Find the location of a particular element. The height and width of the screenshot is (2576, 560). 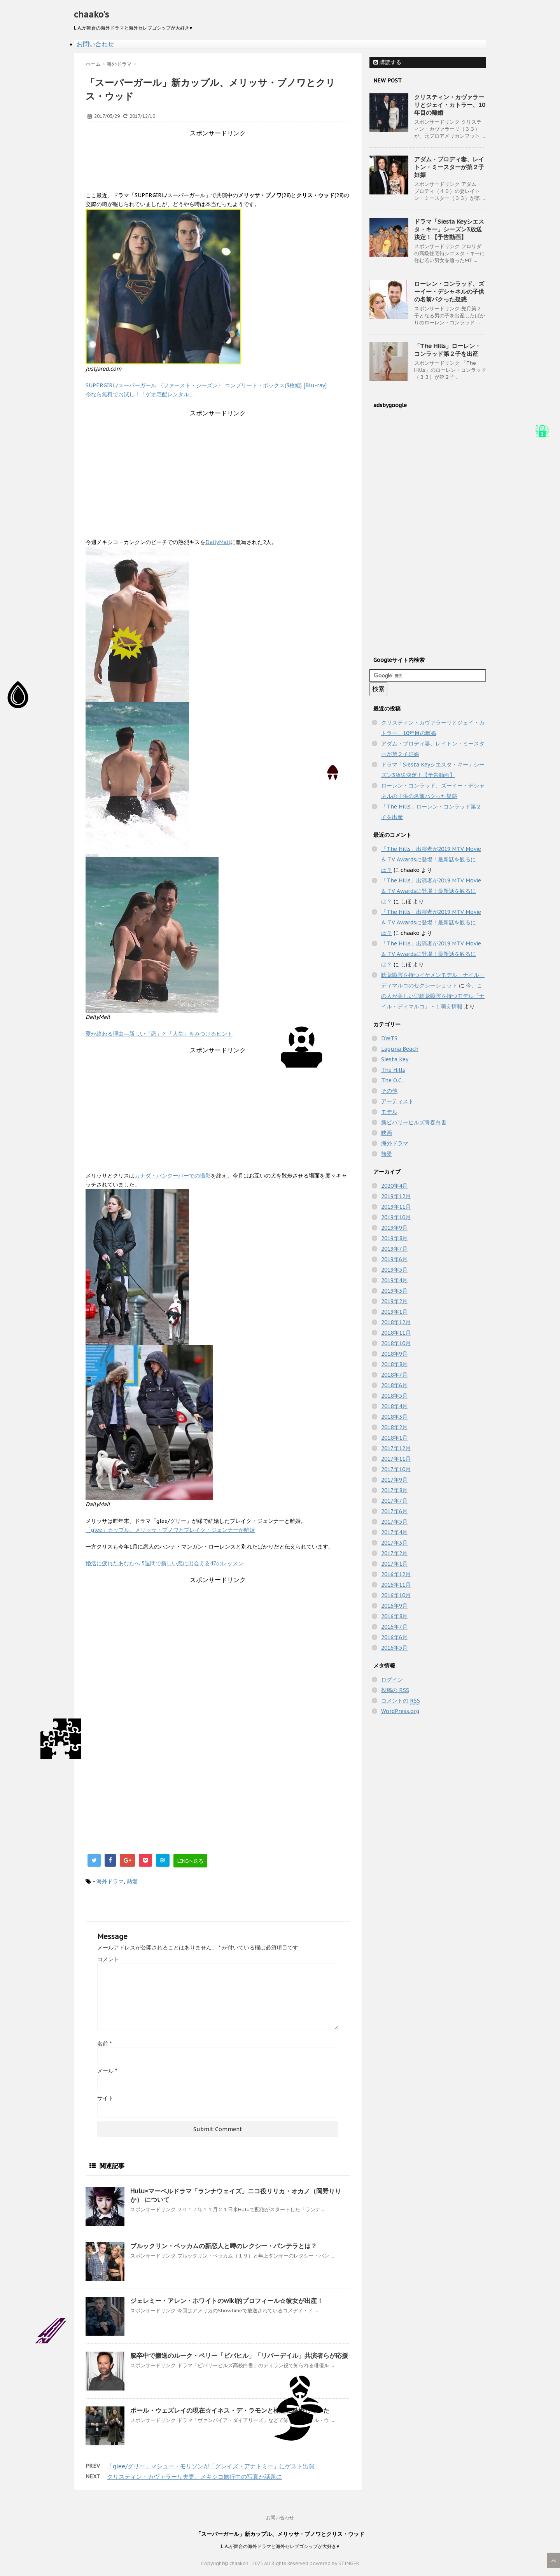

access puzzle or brain training games is located at coordinates (61, 1739).